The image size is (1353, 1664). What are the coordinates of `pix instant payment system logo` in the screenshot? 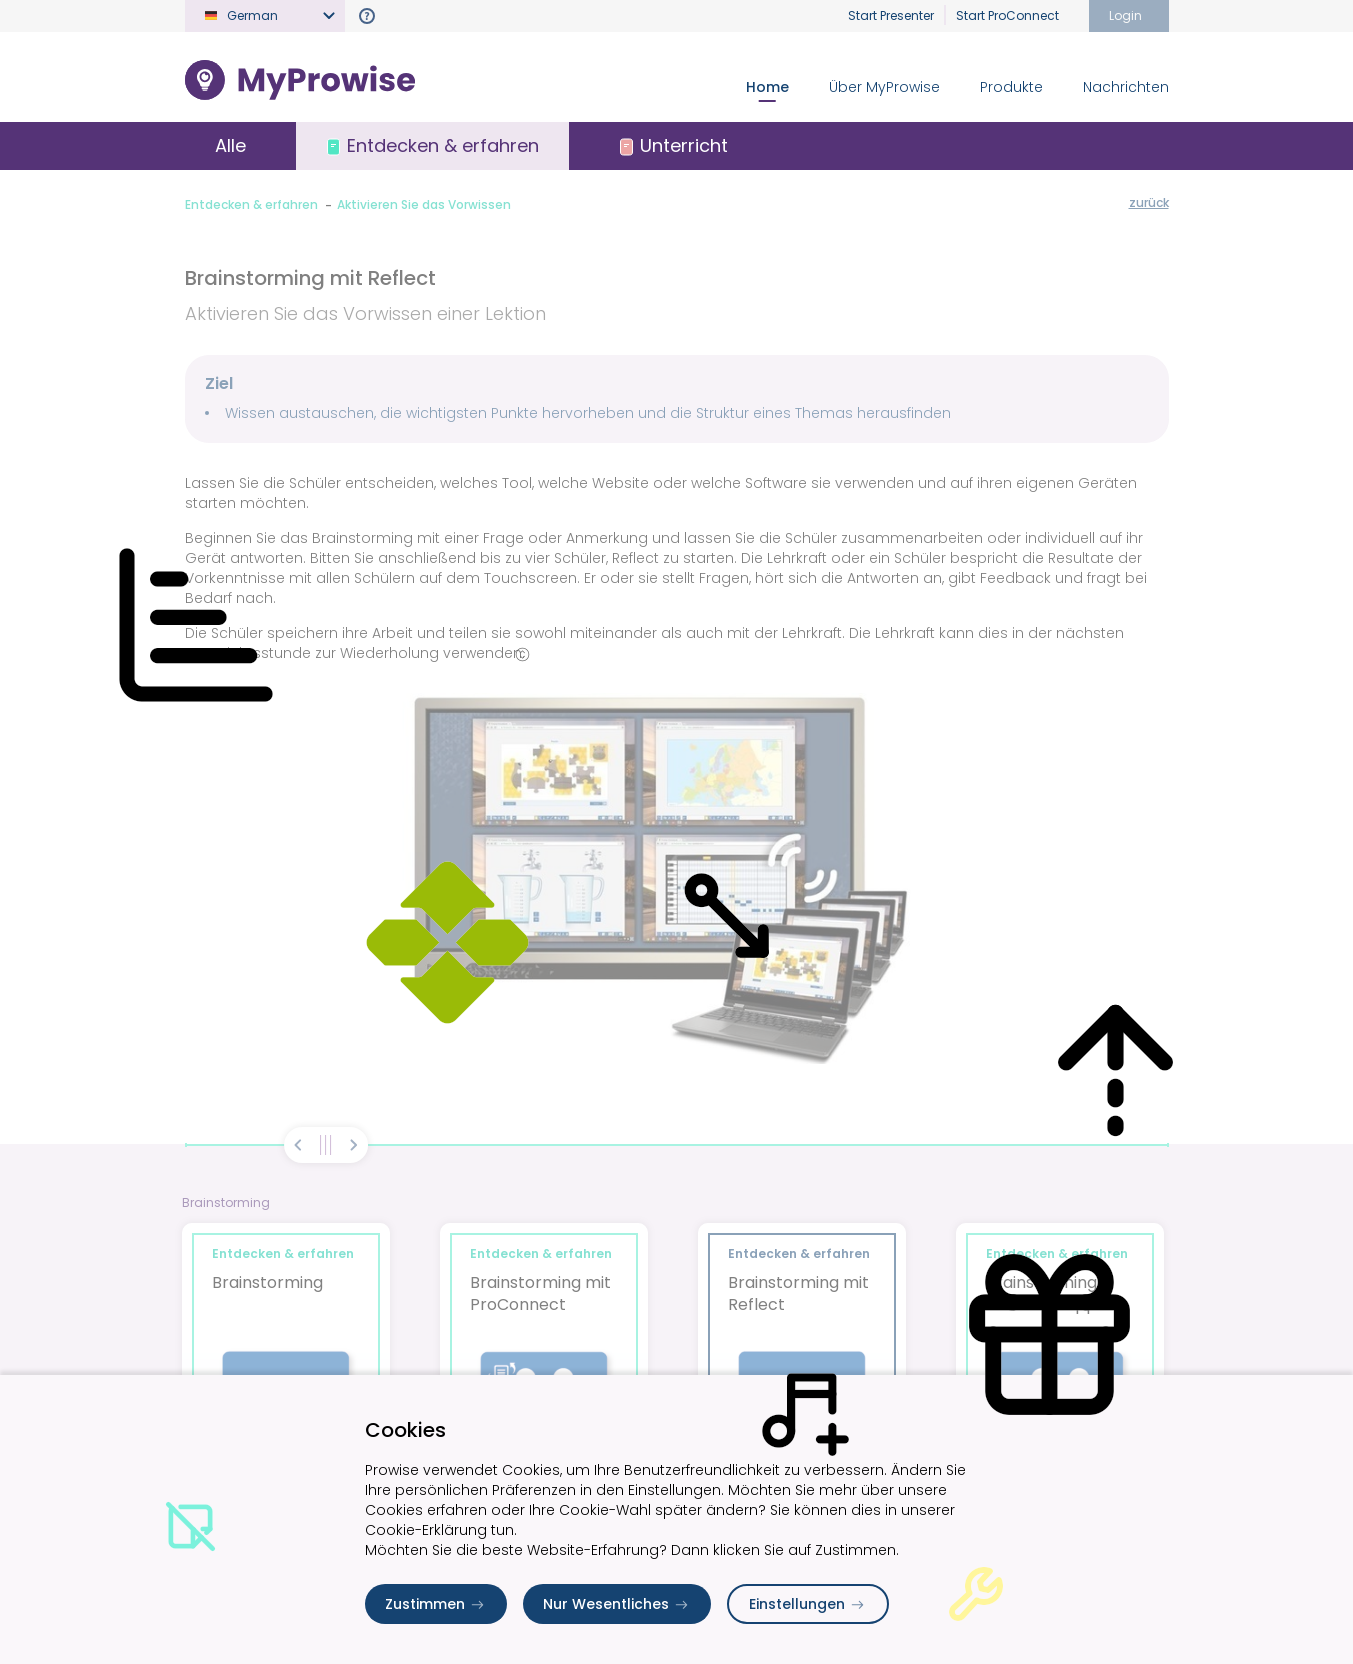 It's located at (447, 942).